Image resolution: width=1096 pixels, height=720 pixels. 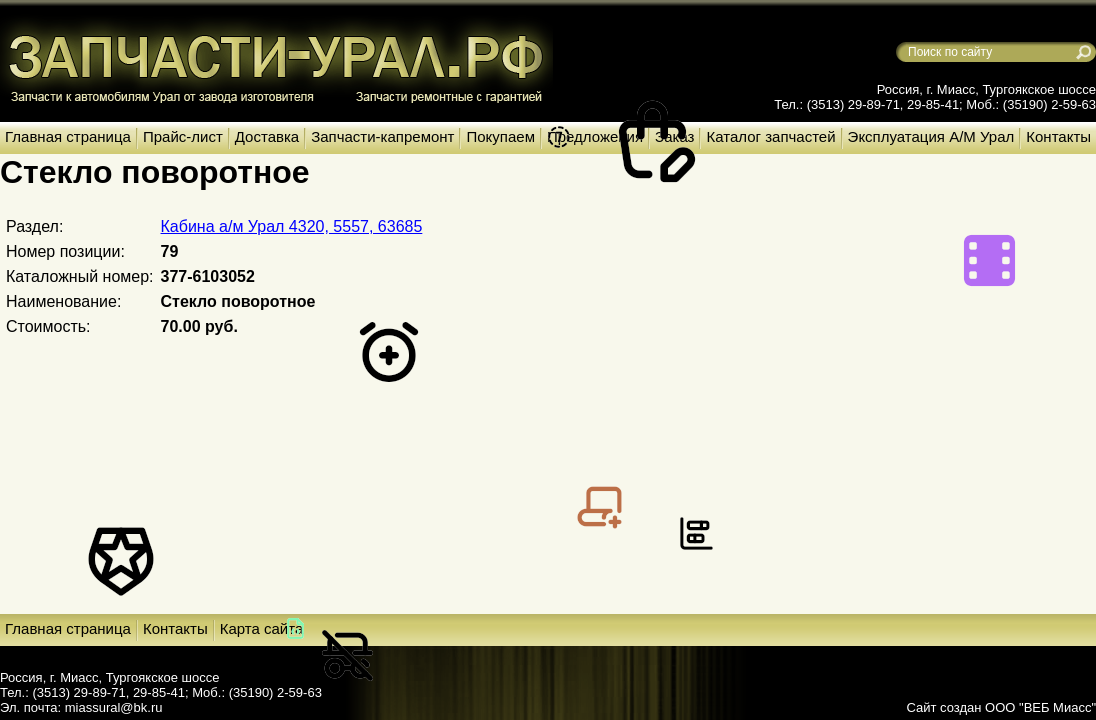 I want to click on step 7 in a multi-step process, so click(x=559, y=137).